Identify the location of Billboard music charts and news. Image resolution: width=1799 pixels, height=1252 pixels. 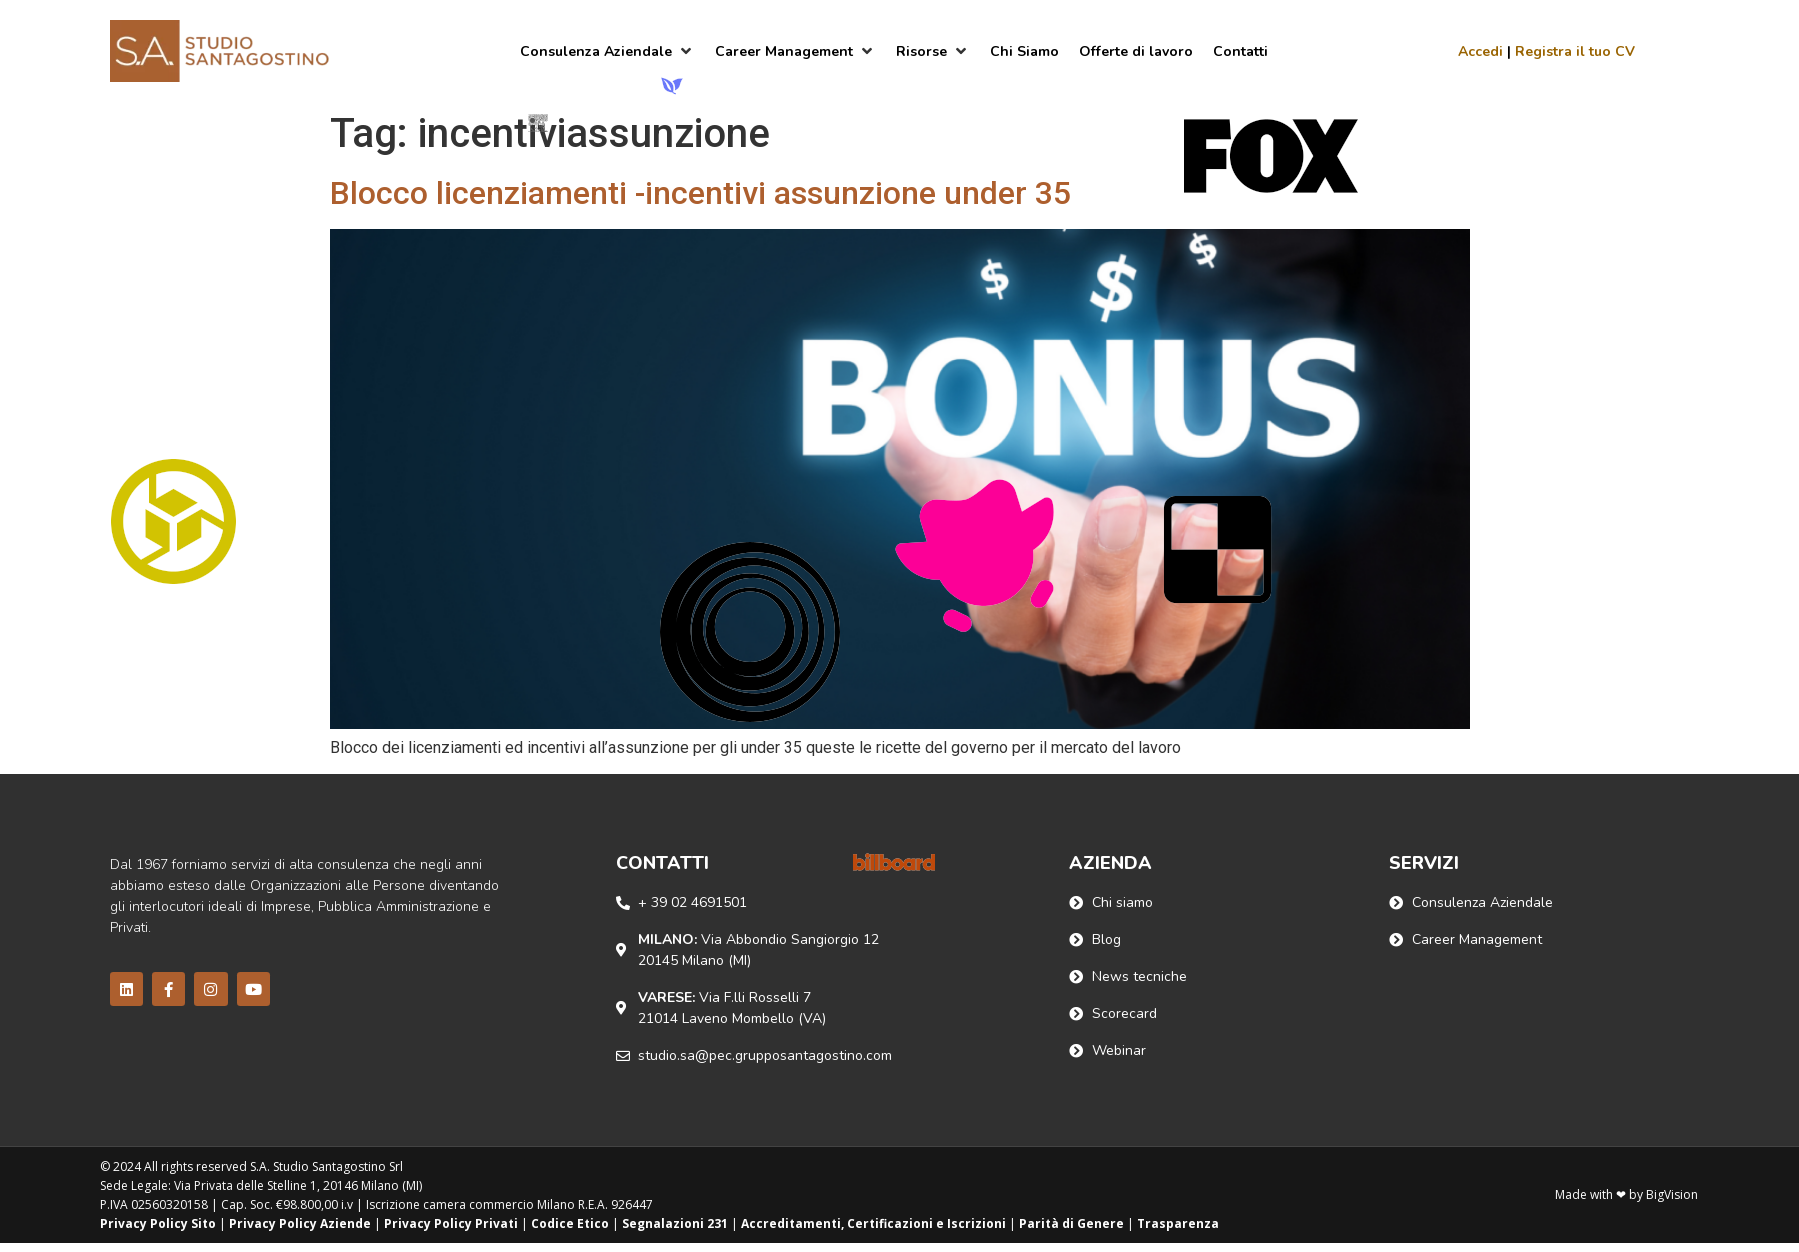
(894, 862).